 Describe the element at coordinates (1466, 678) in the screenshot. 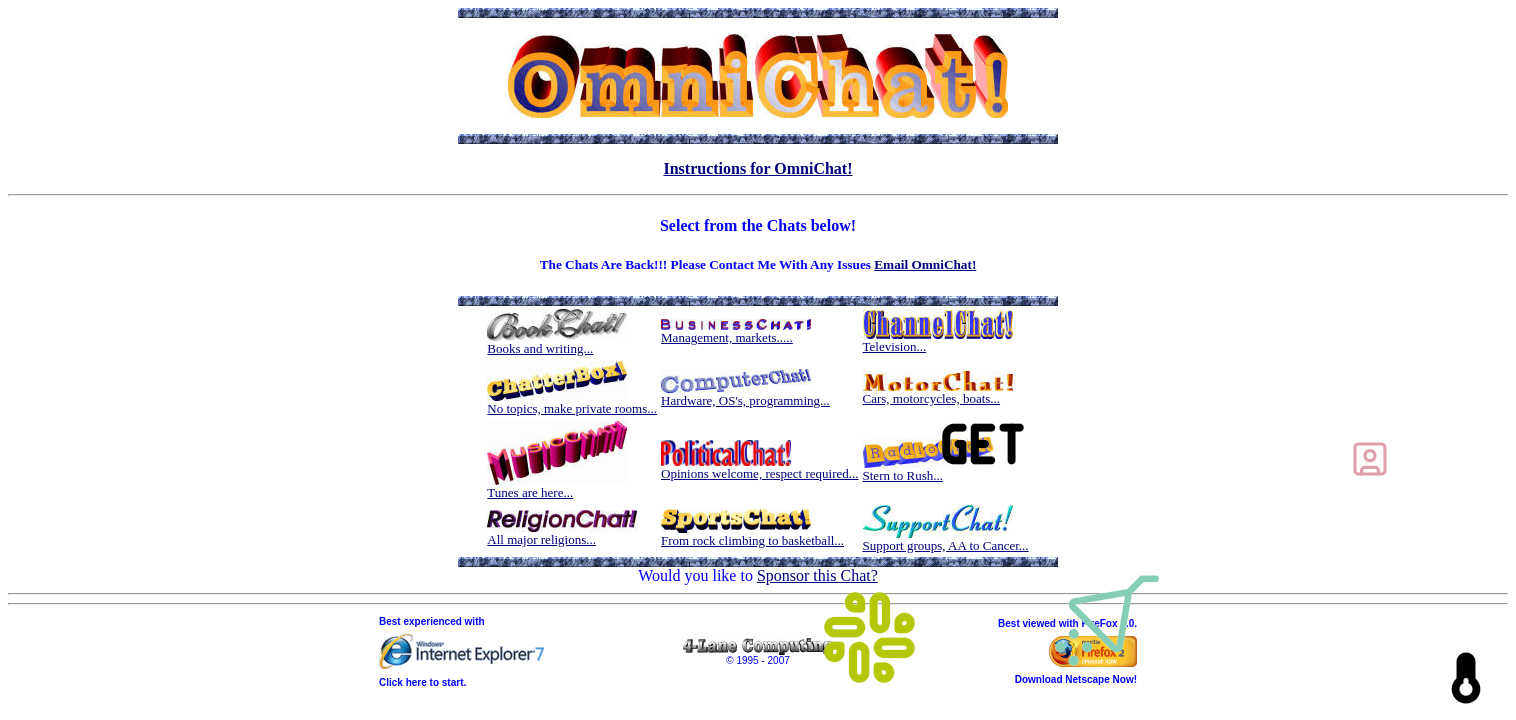

I see `indicates low temperature reading` at that location.